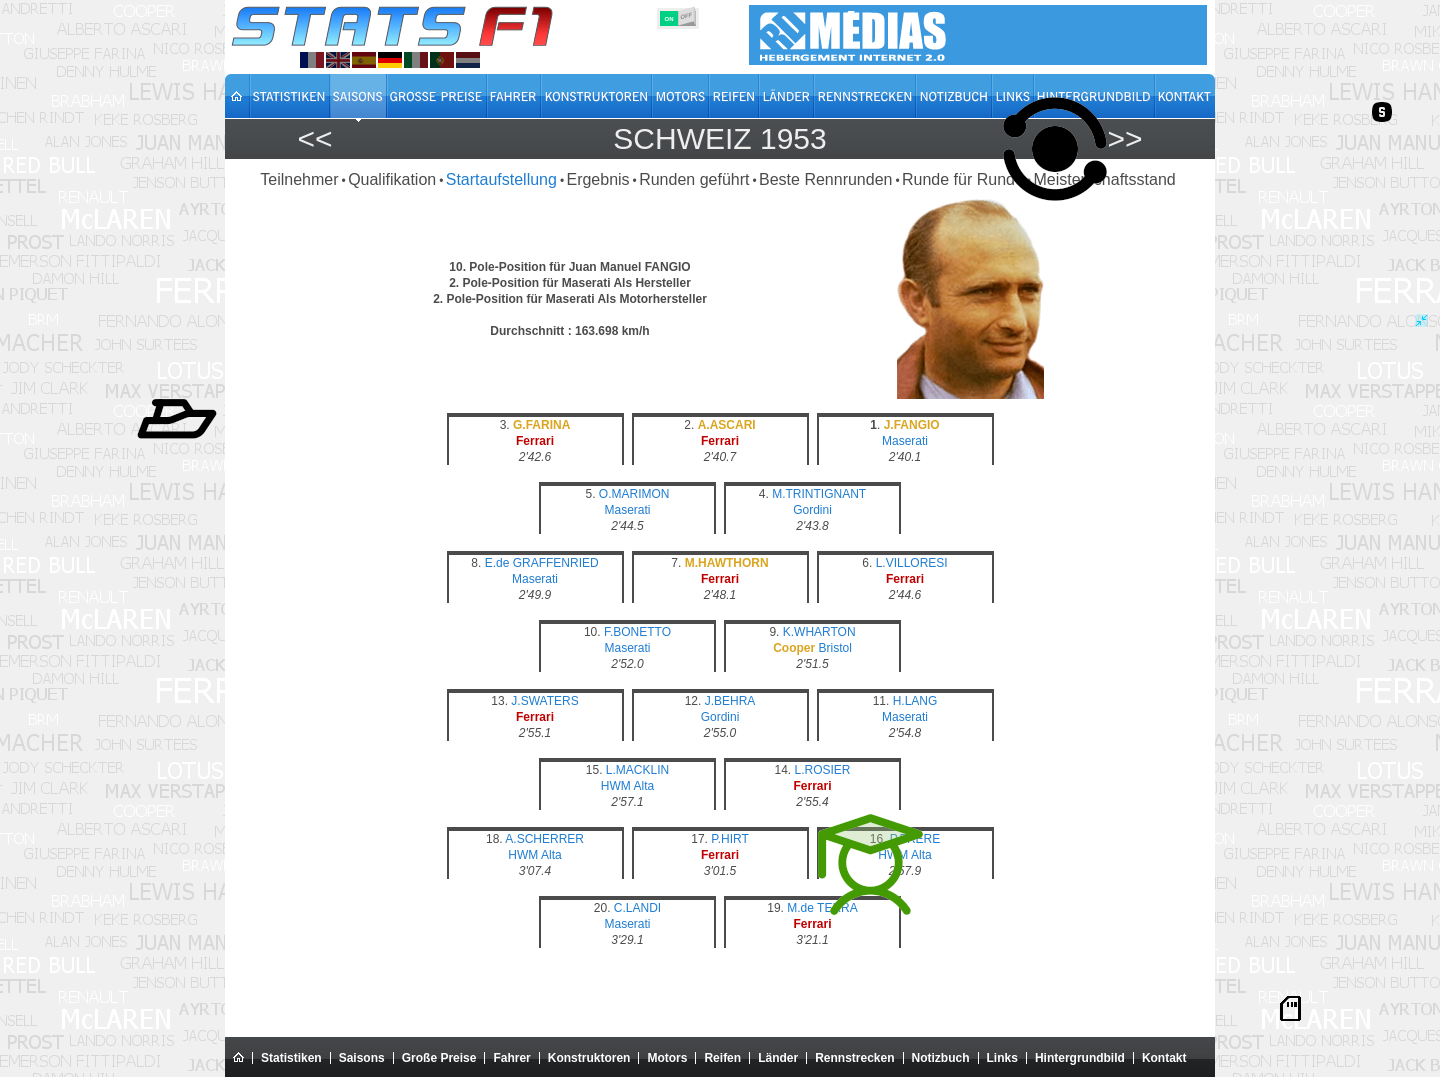  What do you see at coordinates (177, 417) in the screenshot?
I see `access boat rental or marina services` at bounding box center [177, 417].